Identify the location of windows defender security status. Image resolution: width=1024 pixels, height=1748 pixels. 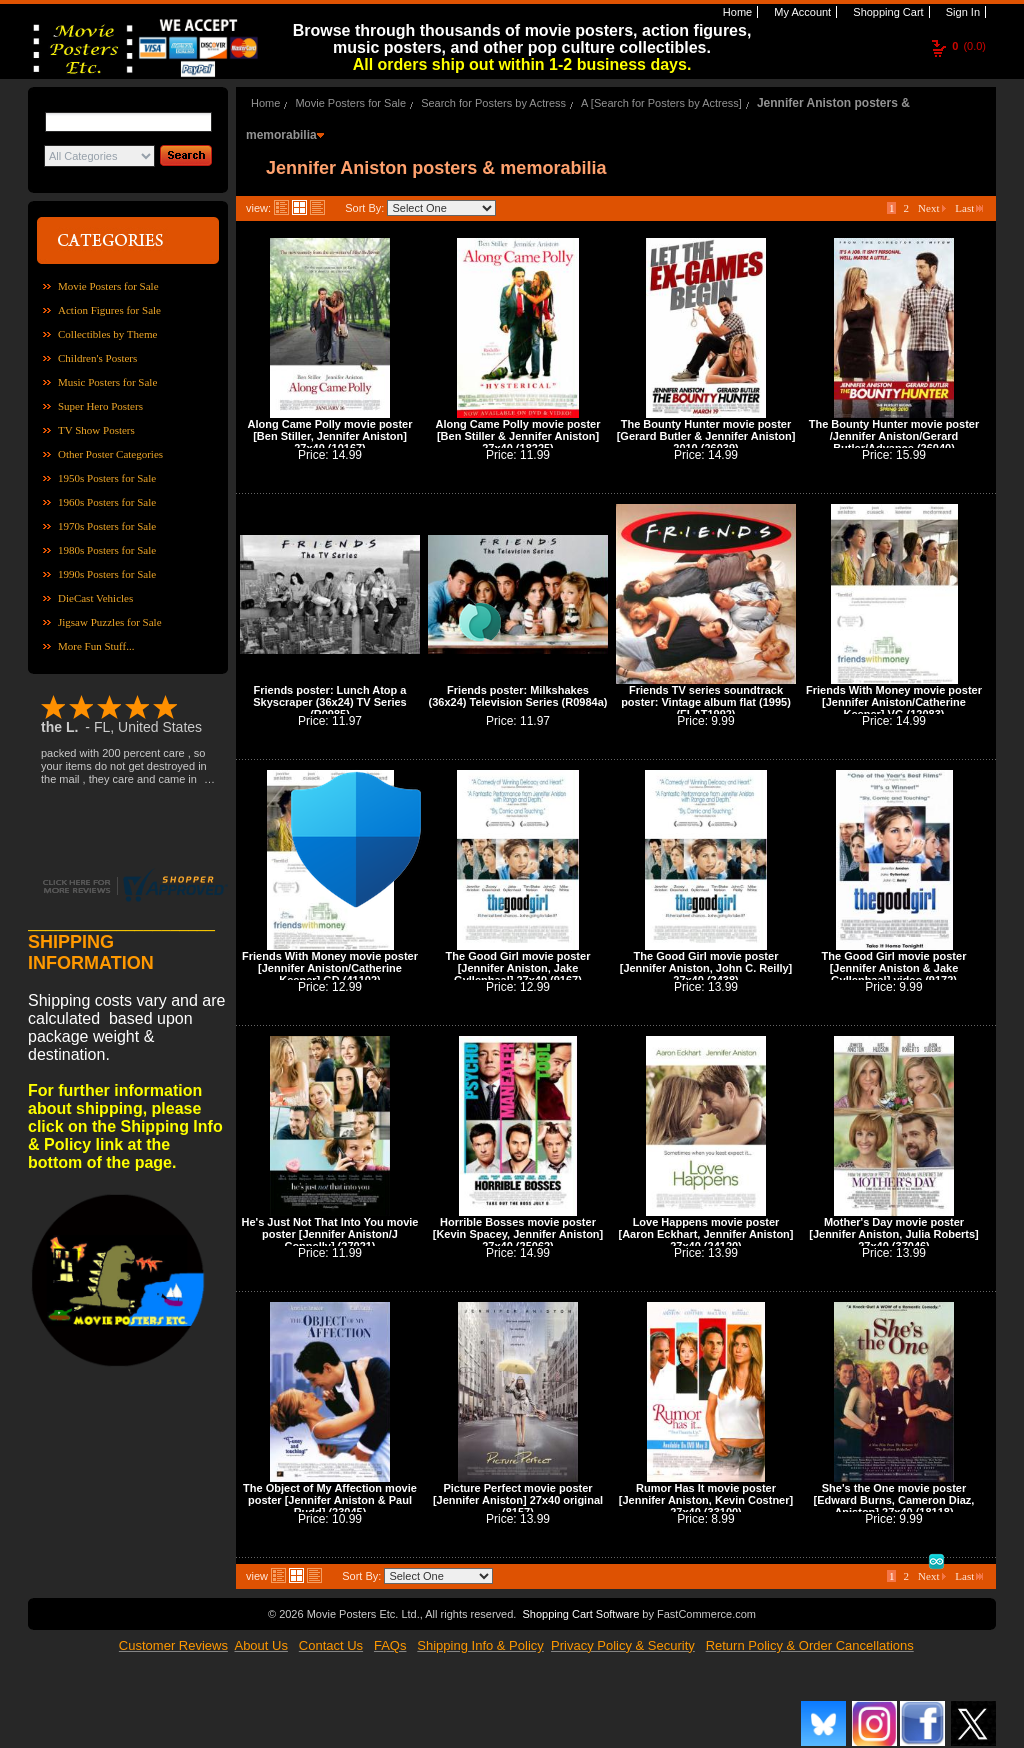
(356, 840).